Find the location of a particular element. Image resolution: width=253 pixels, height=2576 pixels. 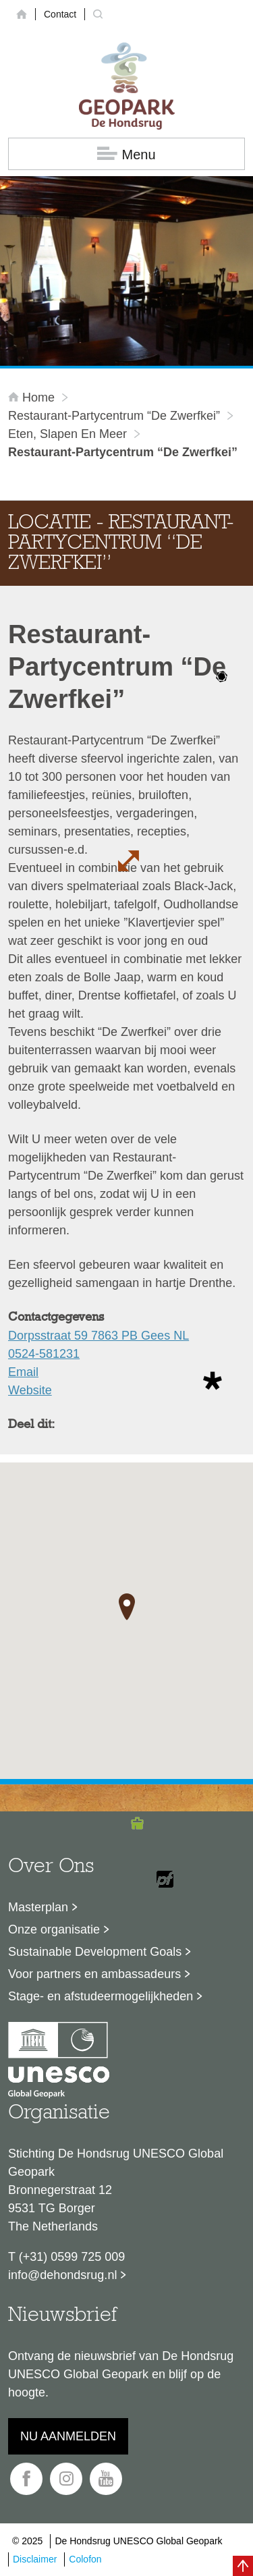

diaspora social network logo is located at coordinates (213, 1381).